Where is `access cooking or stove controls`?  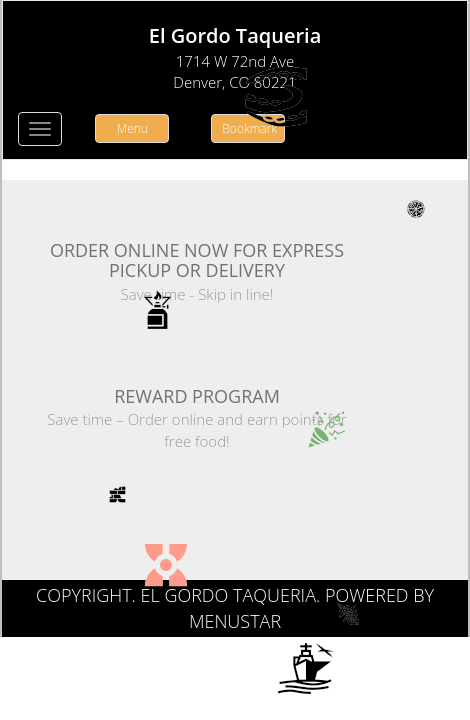 access cooking or stove controls is located at coordinates (157, 309).